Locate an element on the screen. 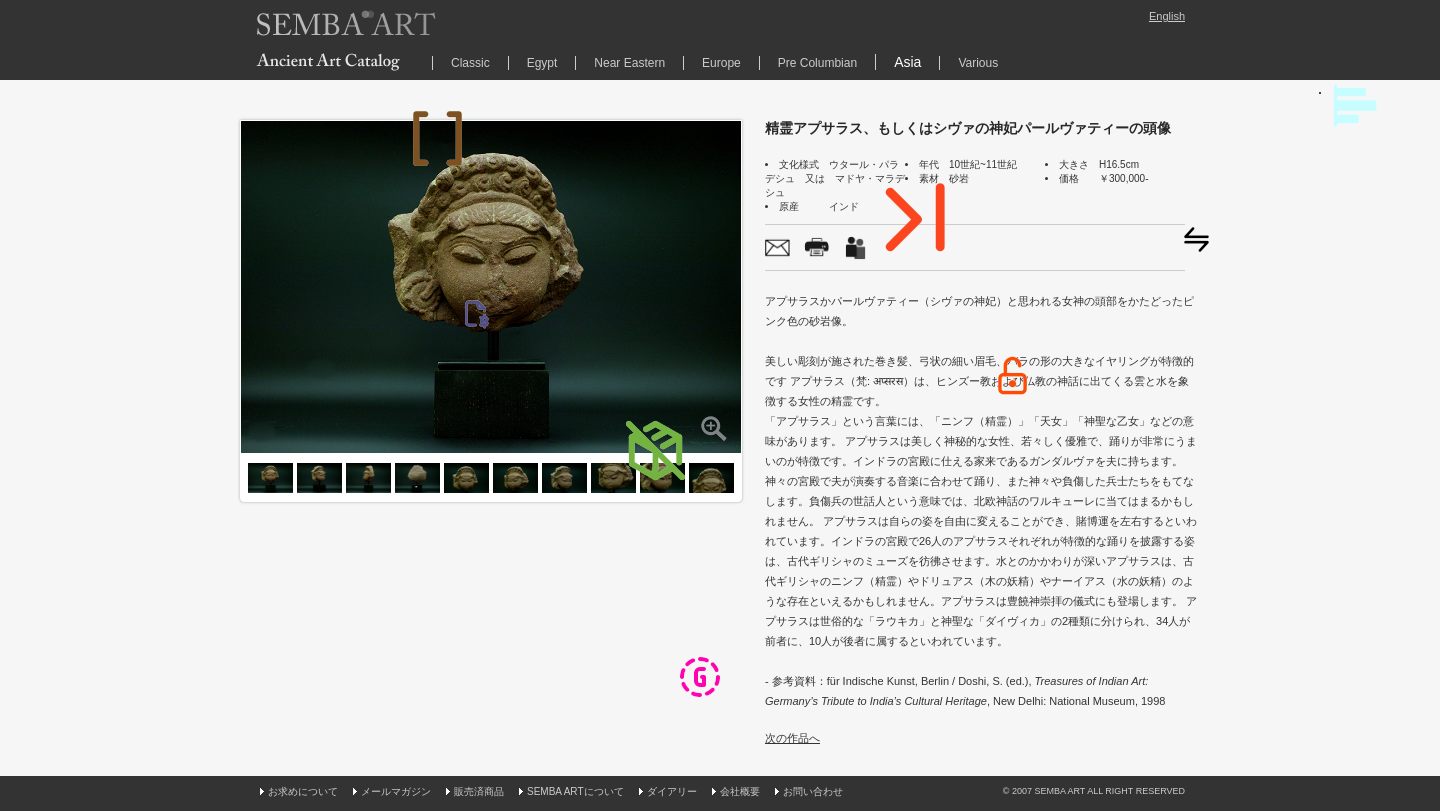 The image size is (1440, 811). unlocked or unsecured state is located at coordinates (1012, 376).